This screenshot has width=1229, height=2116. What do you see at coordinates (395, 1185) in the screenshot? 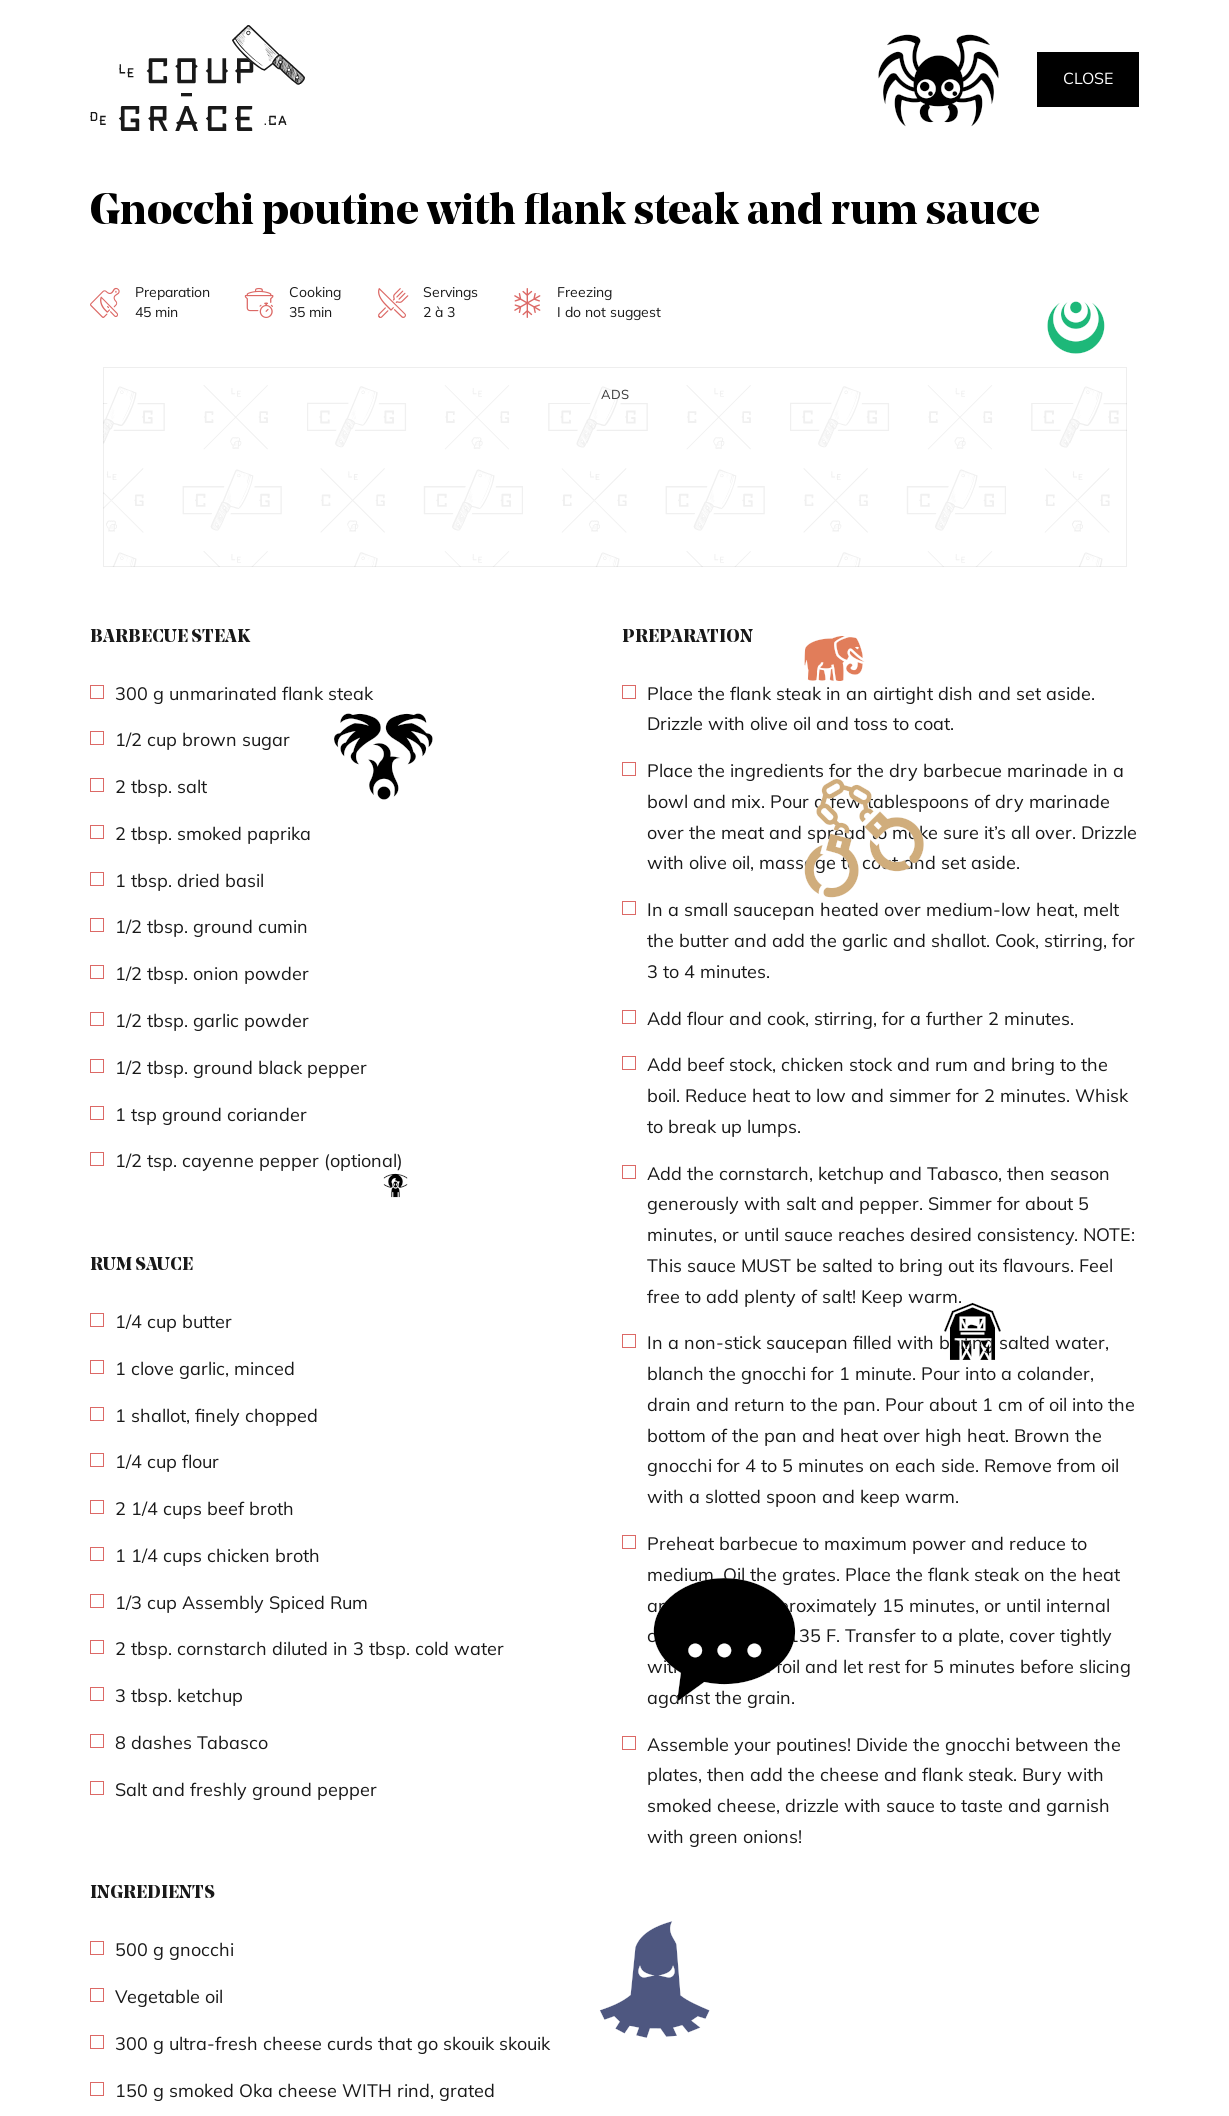
I see `indicates a paranoia or anxiety state in gameplay` at bounding box center [395, 1185].